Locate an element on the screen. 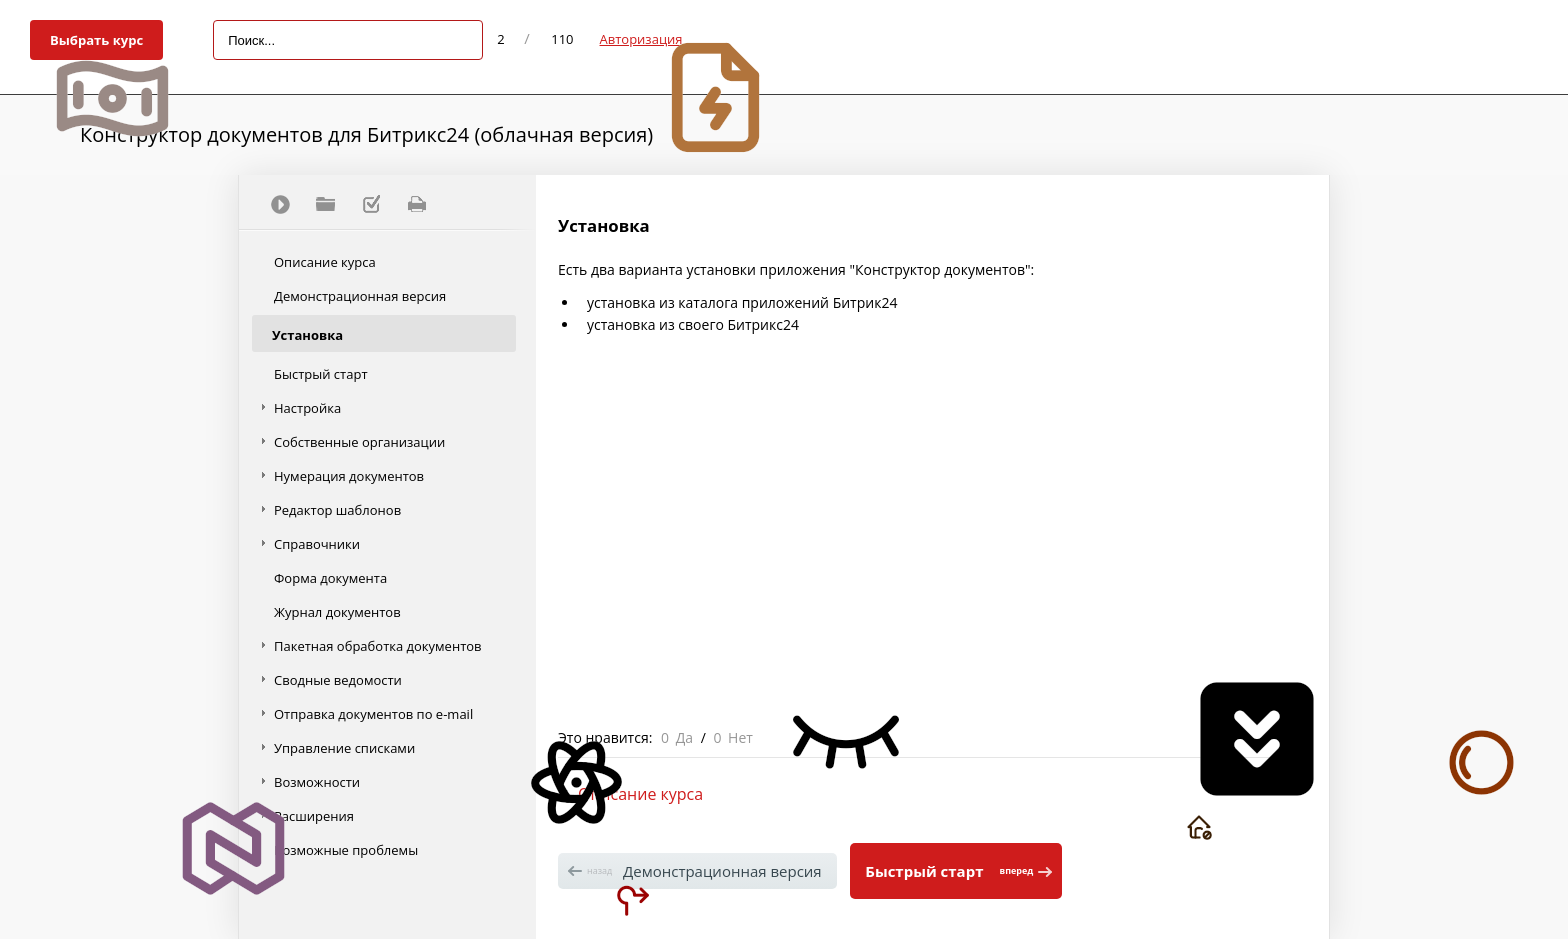 Image resolution: width=1568 pixels, height=939 pixels. hide password or sensitive content is located at coordinates (846, 732).